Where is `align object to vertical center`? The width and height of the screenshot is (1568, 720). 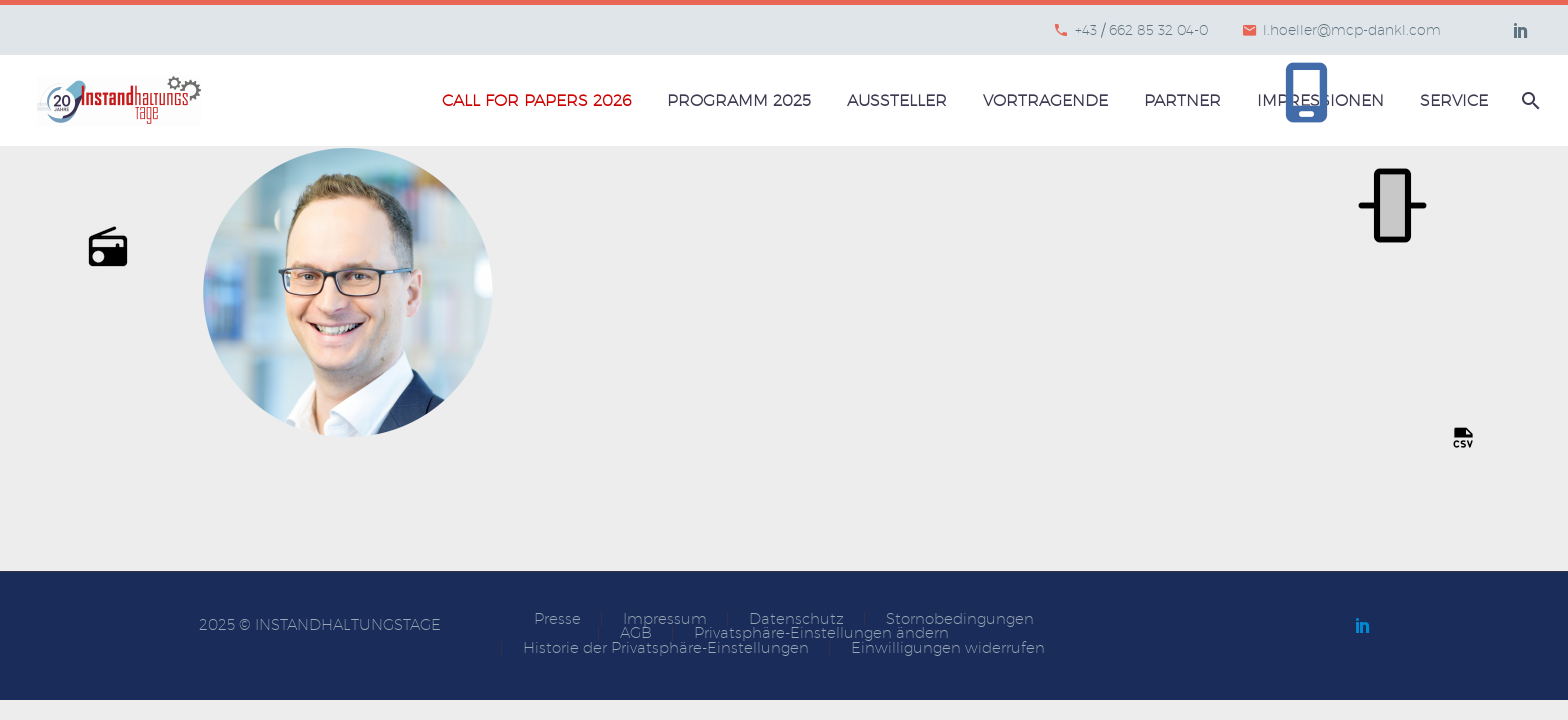
align object to vertical center is located at coordinates (1392, 205).